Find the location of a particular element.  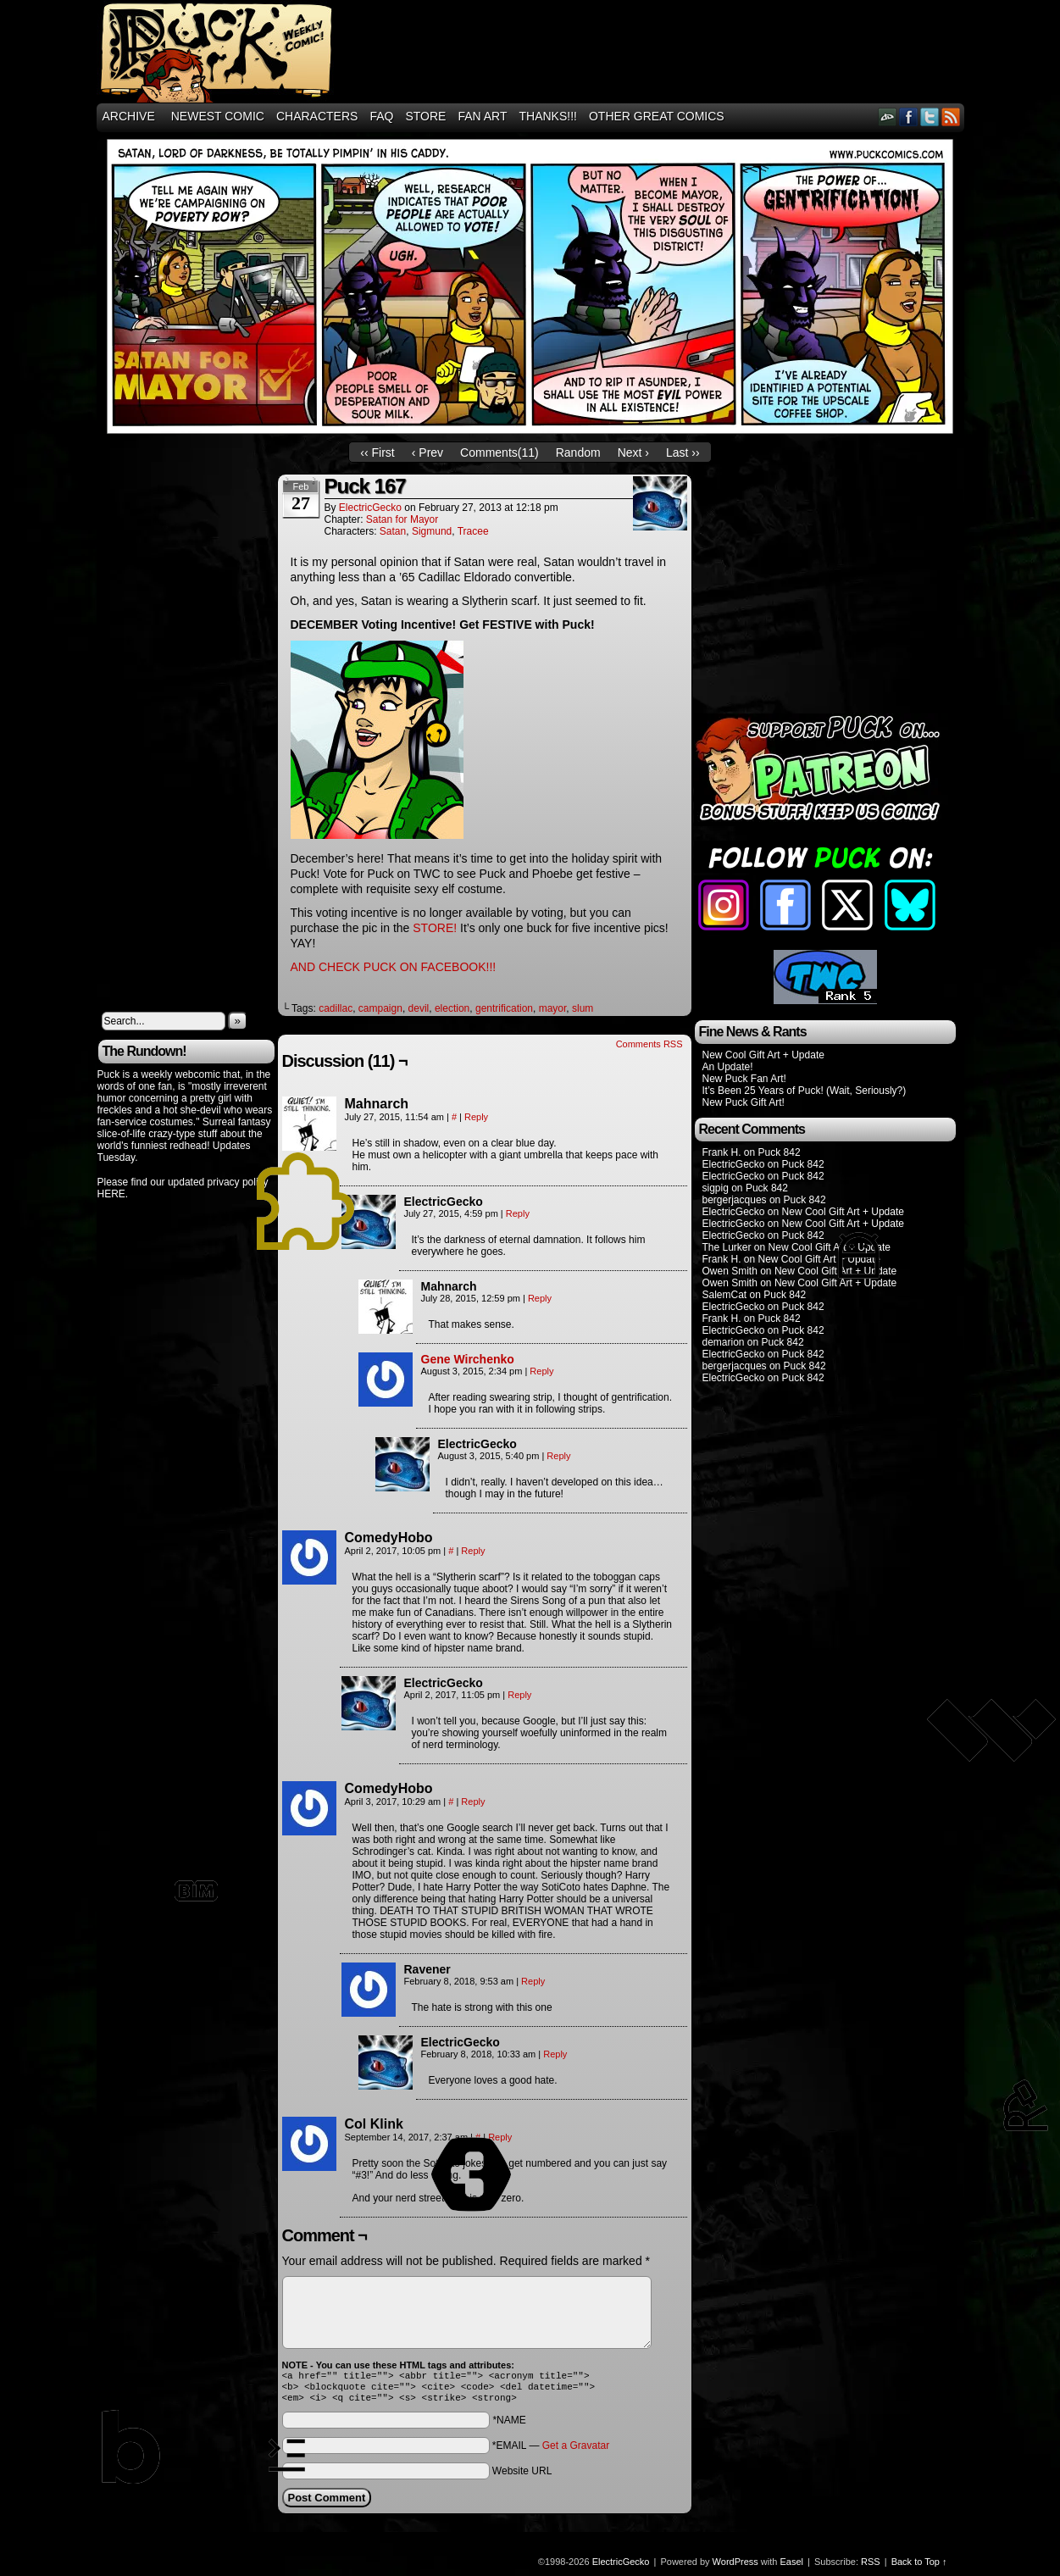

open the BIM store app is located at coordinates (196, 1890).